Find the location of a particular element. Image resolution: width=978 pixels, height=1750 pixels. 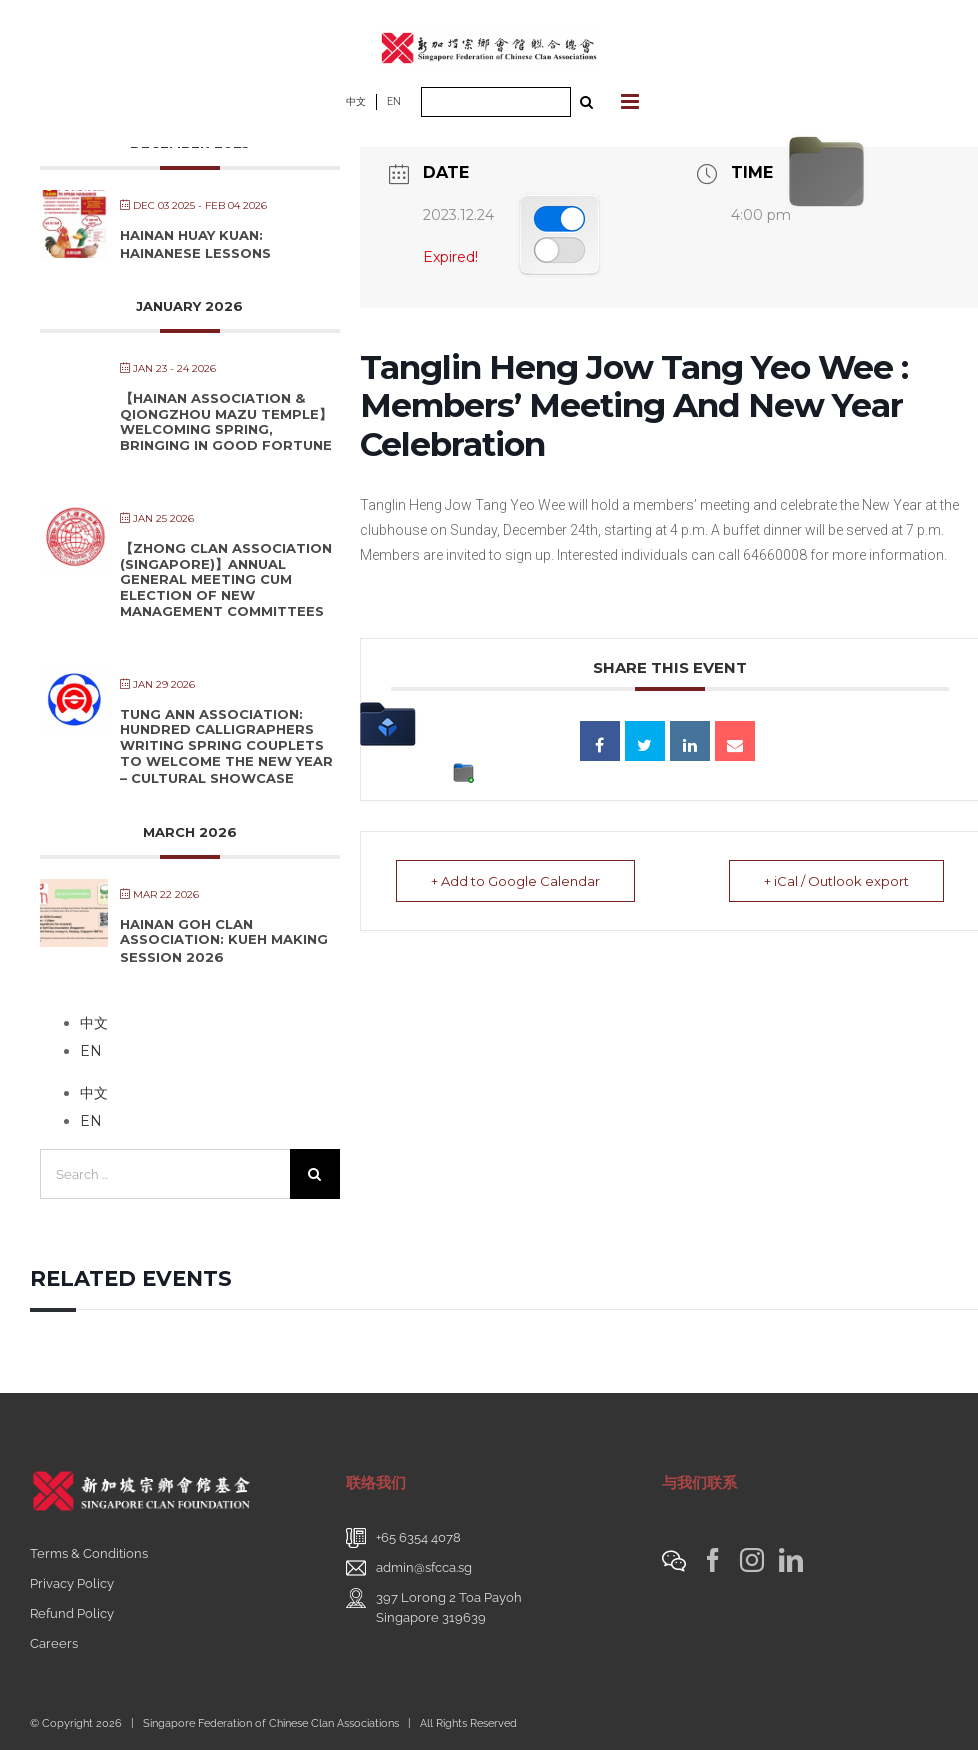

open folder to view contents is located at coordinates (826, 171).